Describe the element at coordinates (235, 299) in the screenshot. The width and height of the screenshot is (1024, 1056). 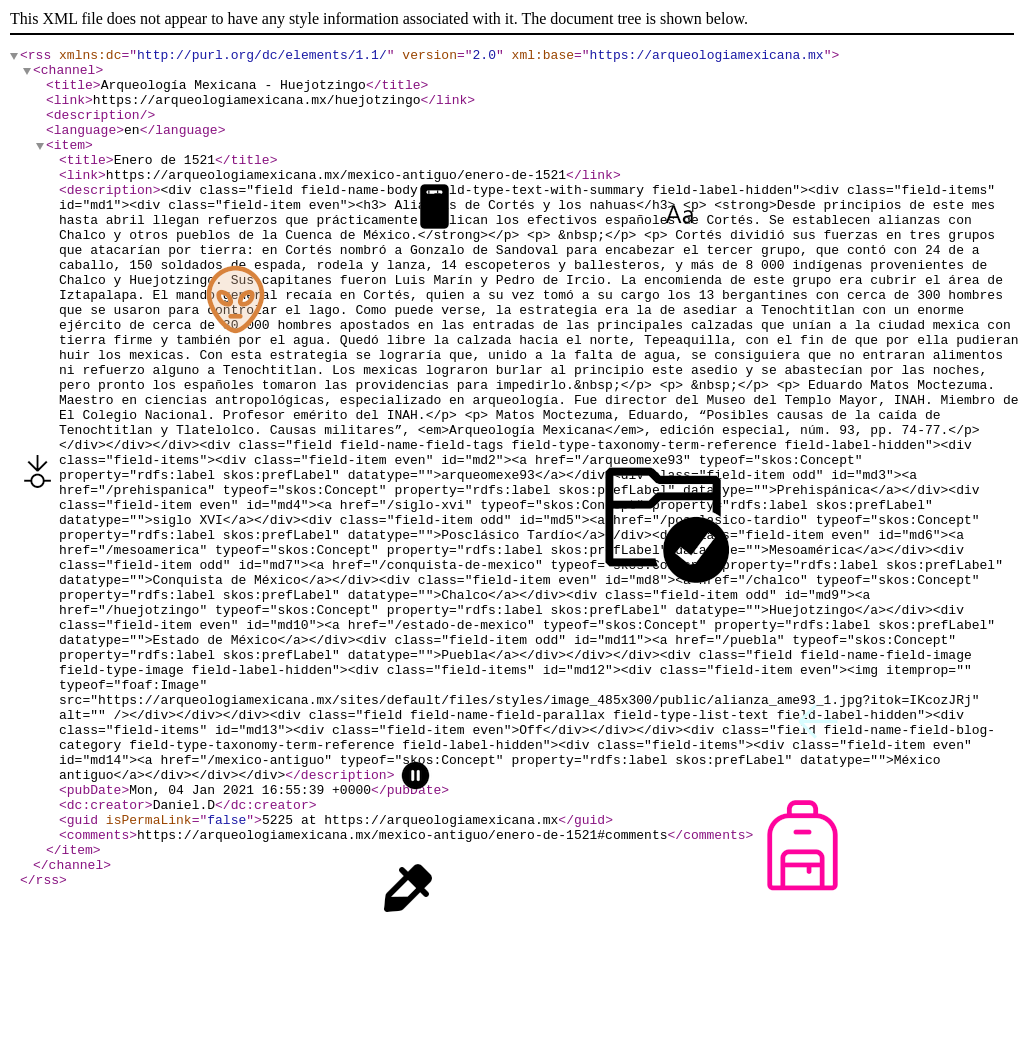
I see `indicates sci-fi or extraterrestrial content` at that location.